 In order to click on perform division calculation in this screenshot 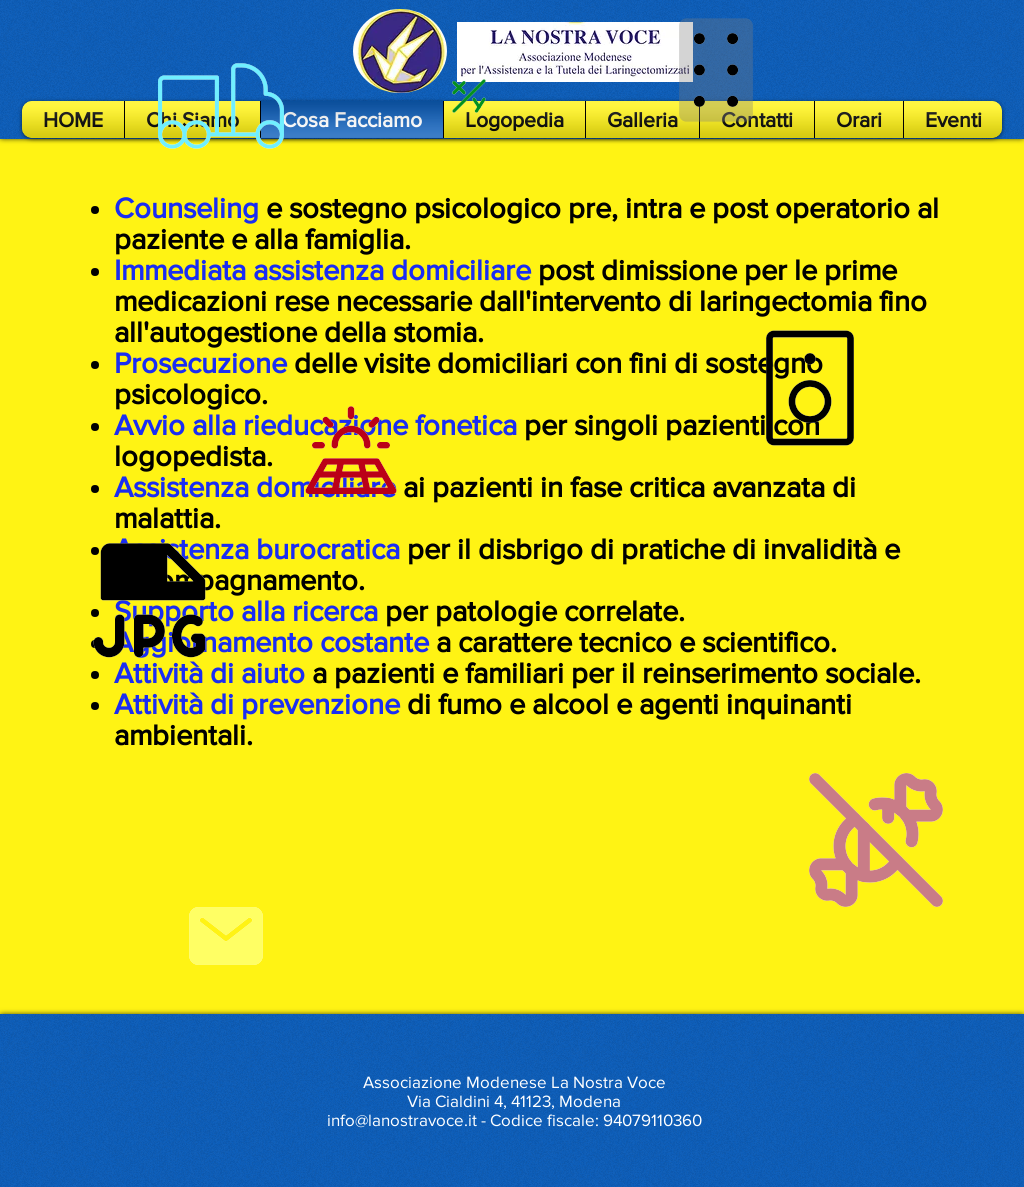, I will do `click(469, 96)`.